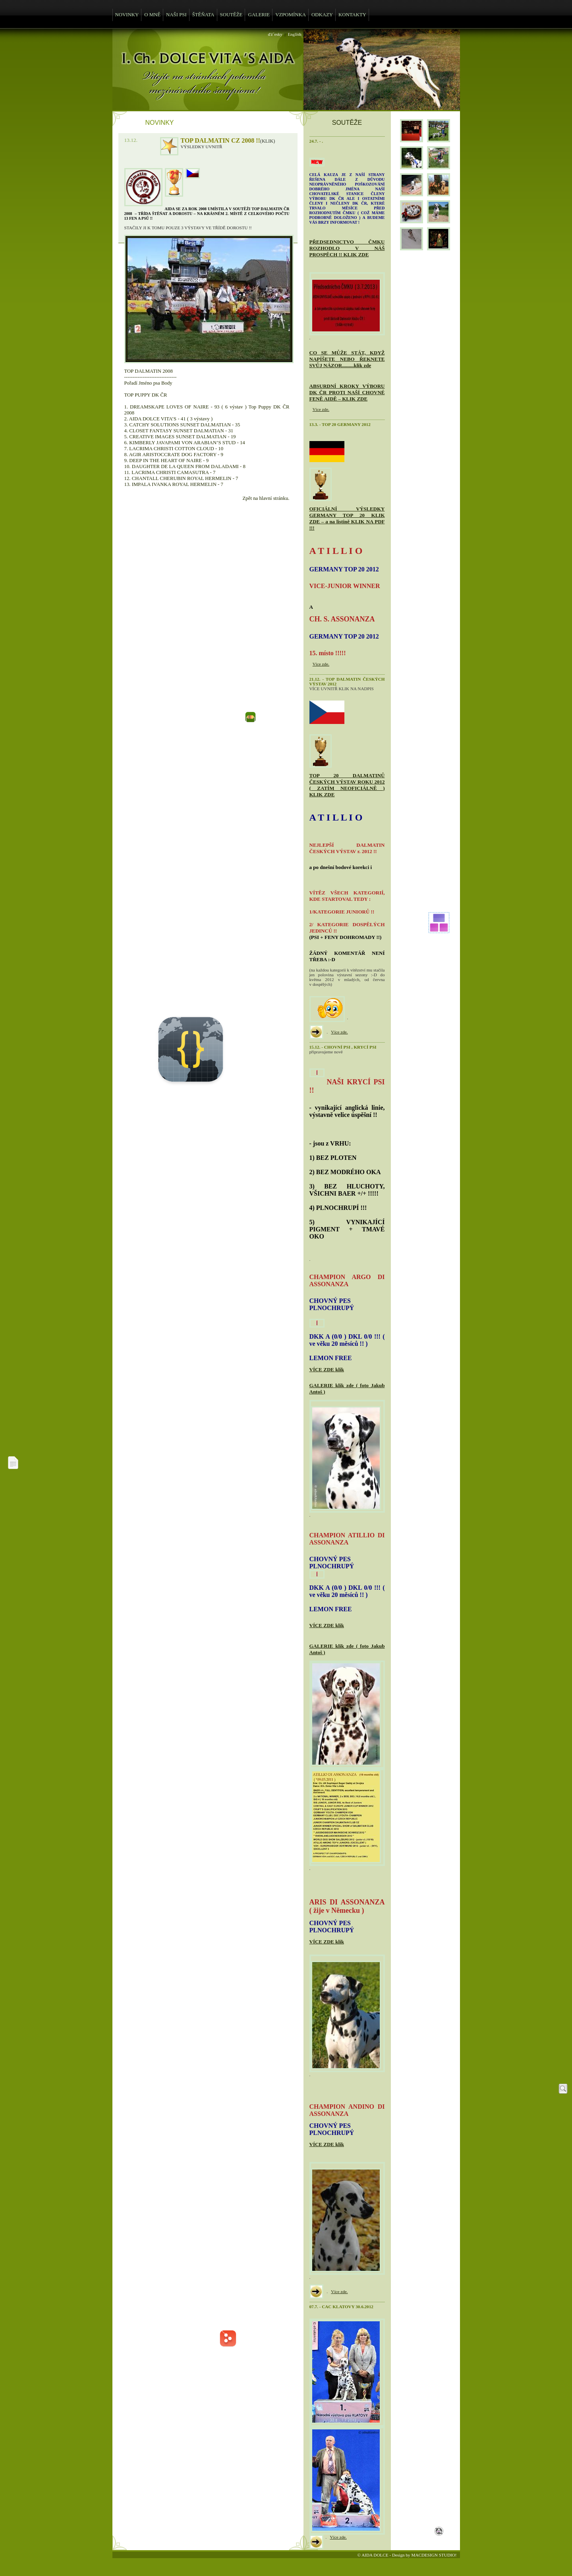 This screenshot has height=2576, width=572. What do you see at coordinates (228, 2338) in the screenshot?
I see `open git version control application` at bounding box center [228, 2338].